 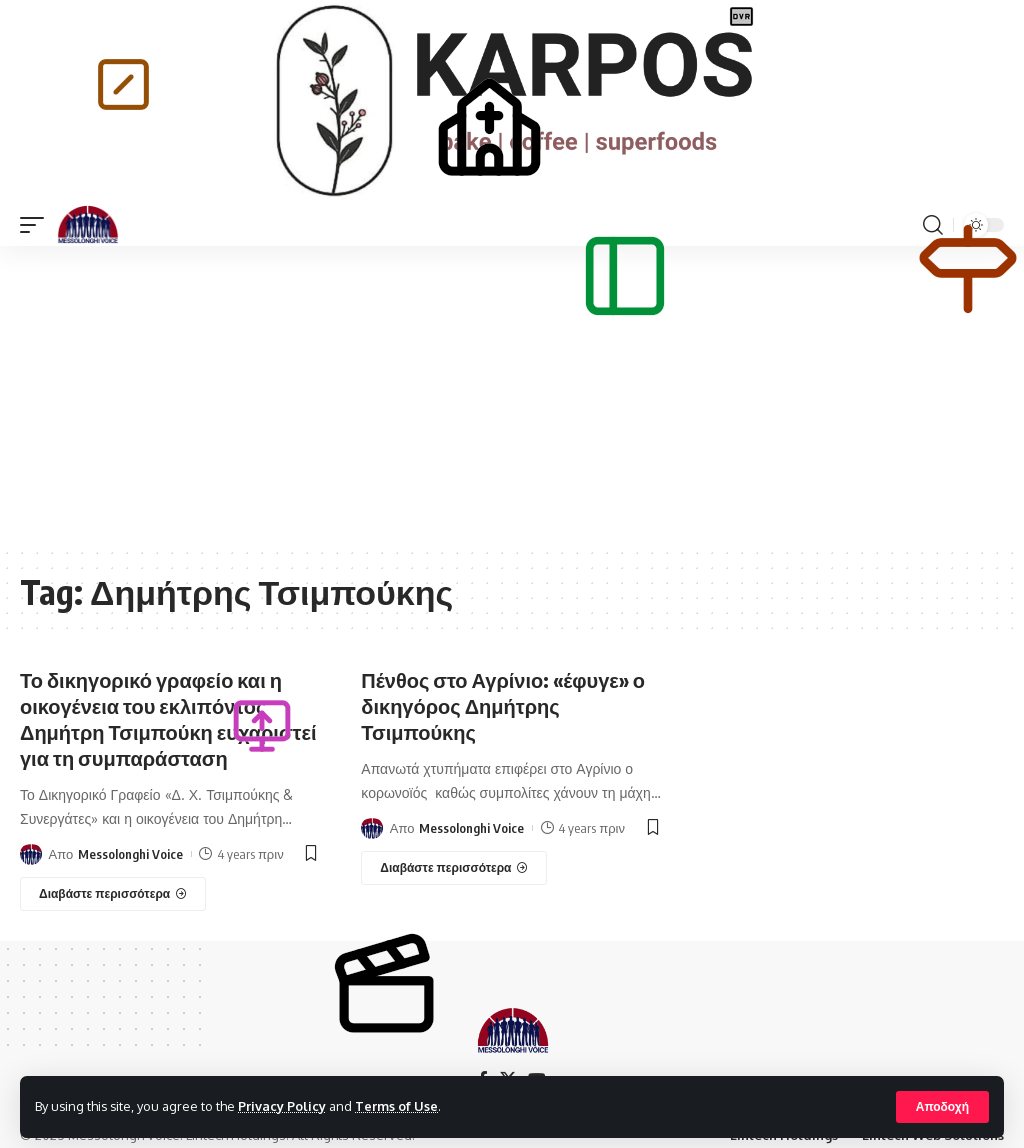 What do you see at coordinates (741, 16) in the screenshot?
I see `access DVR recordings` at bounding box center [741, 16].